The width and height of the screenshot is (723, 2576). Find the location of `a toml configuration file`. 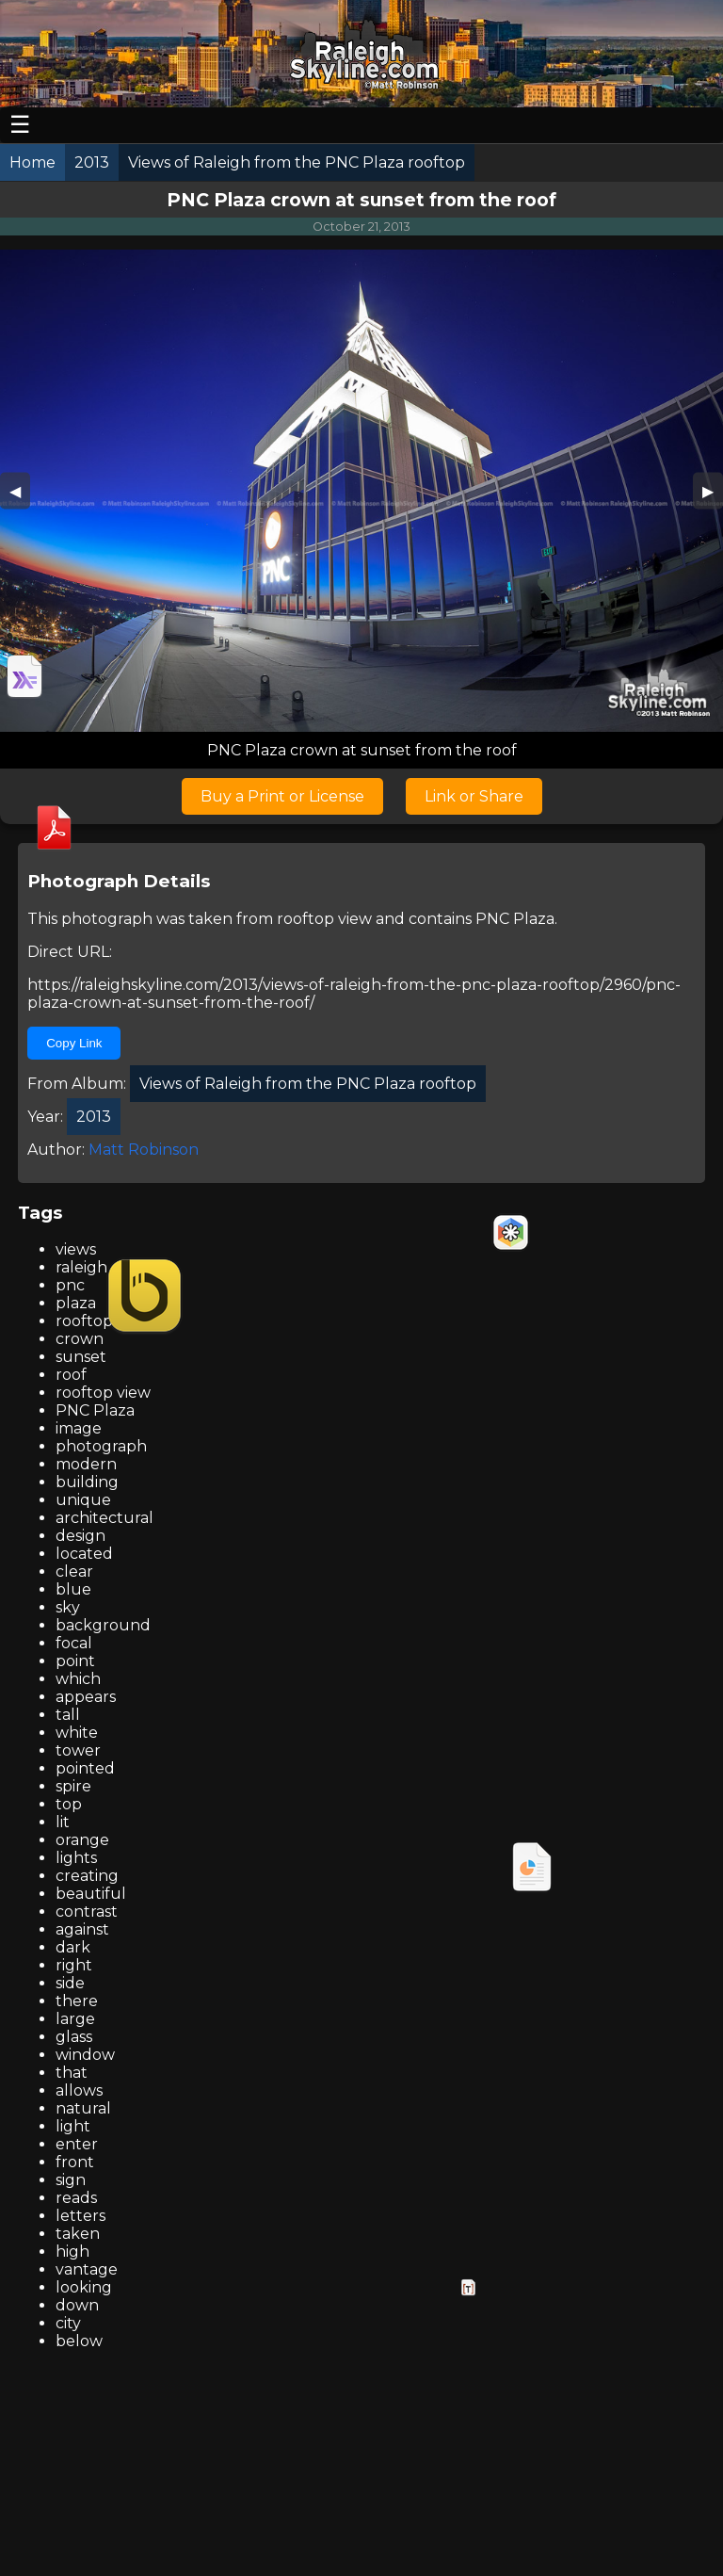

a toml configuration file is located at coordinates (468, 2287).